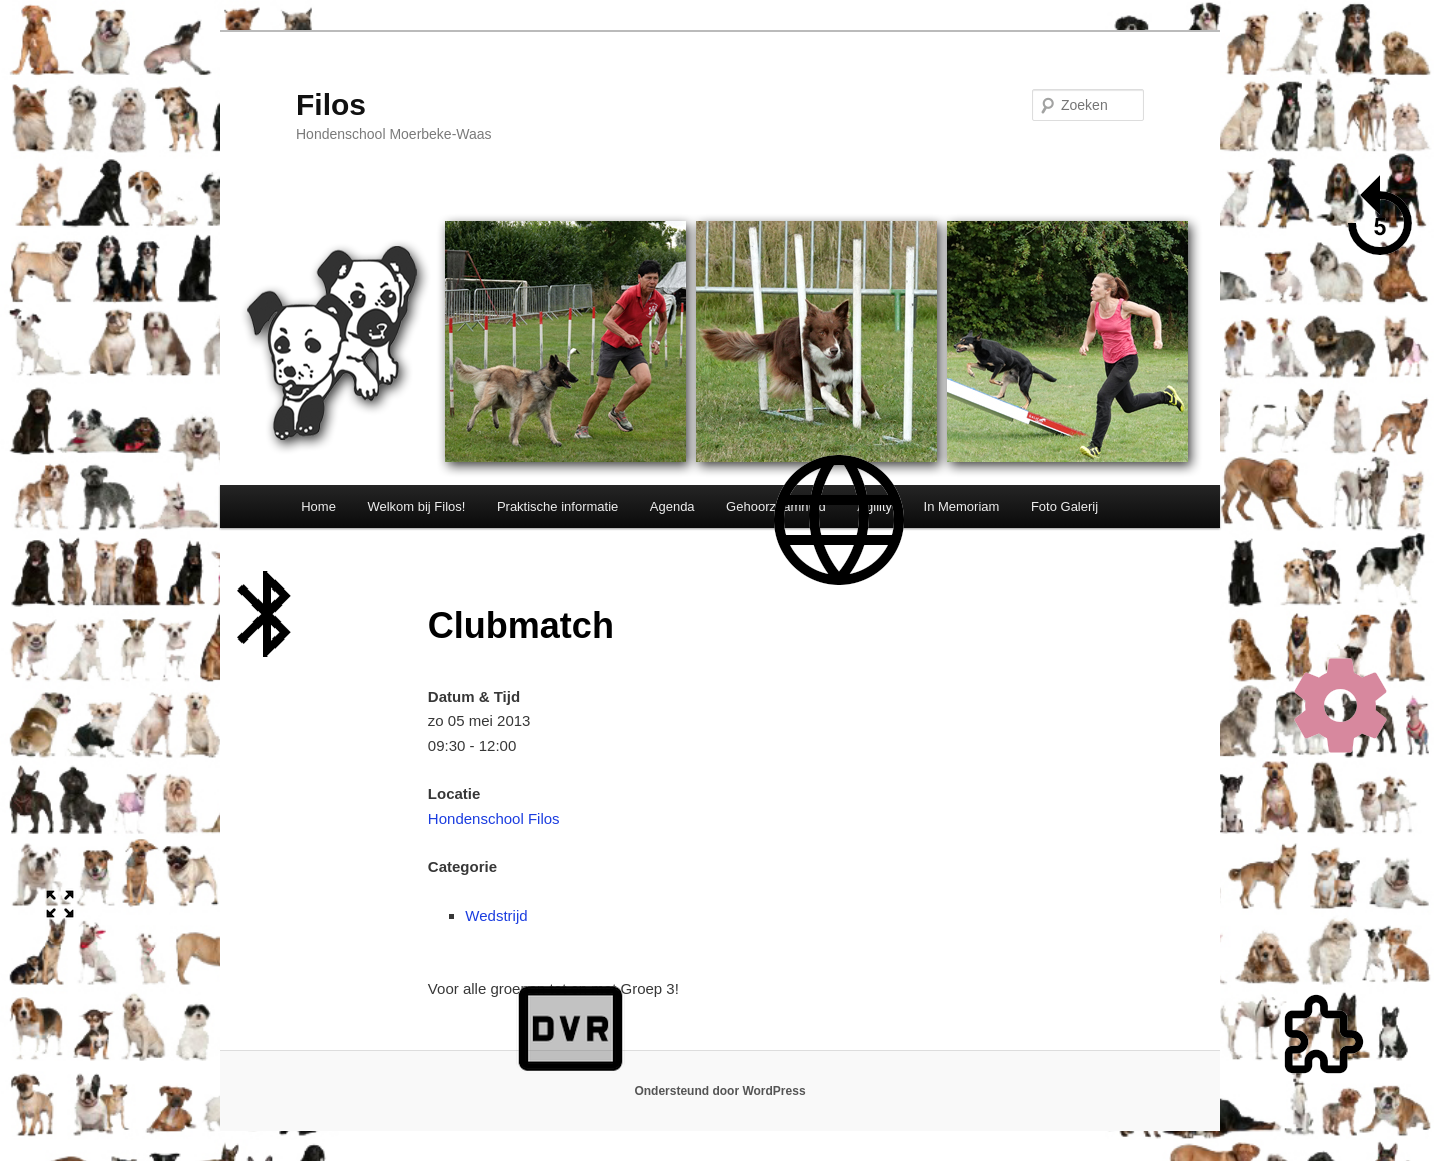 The height and width of the screenshot is (1161, 1440). What do you see at coordinates (60, 904) in the screenshot?
I see `expand to full screen mode` at bounding box center [60, 904].